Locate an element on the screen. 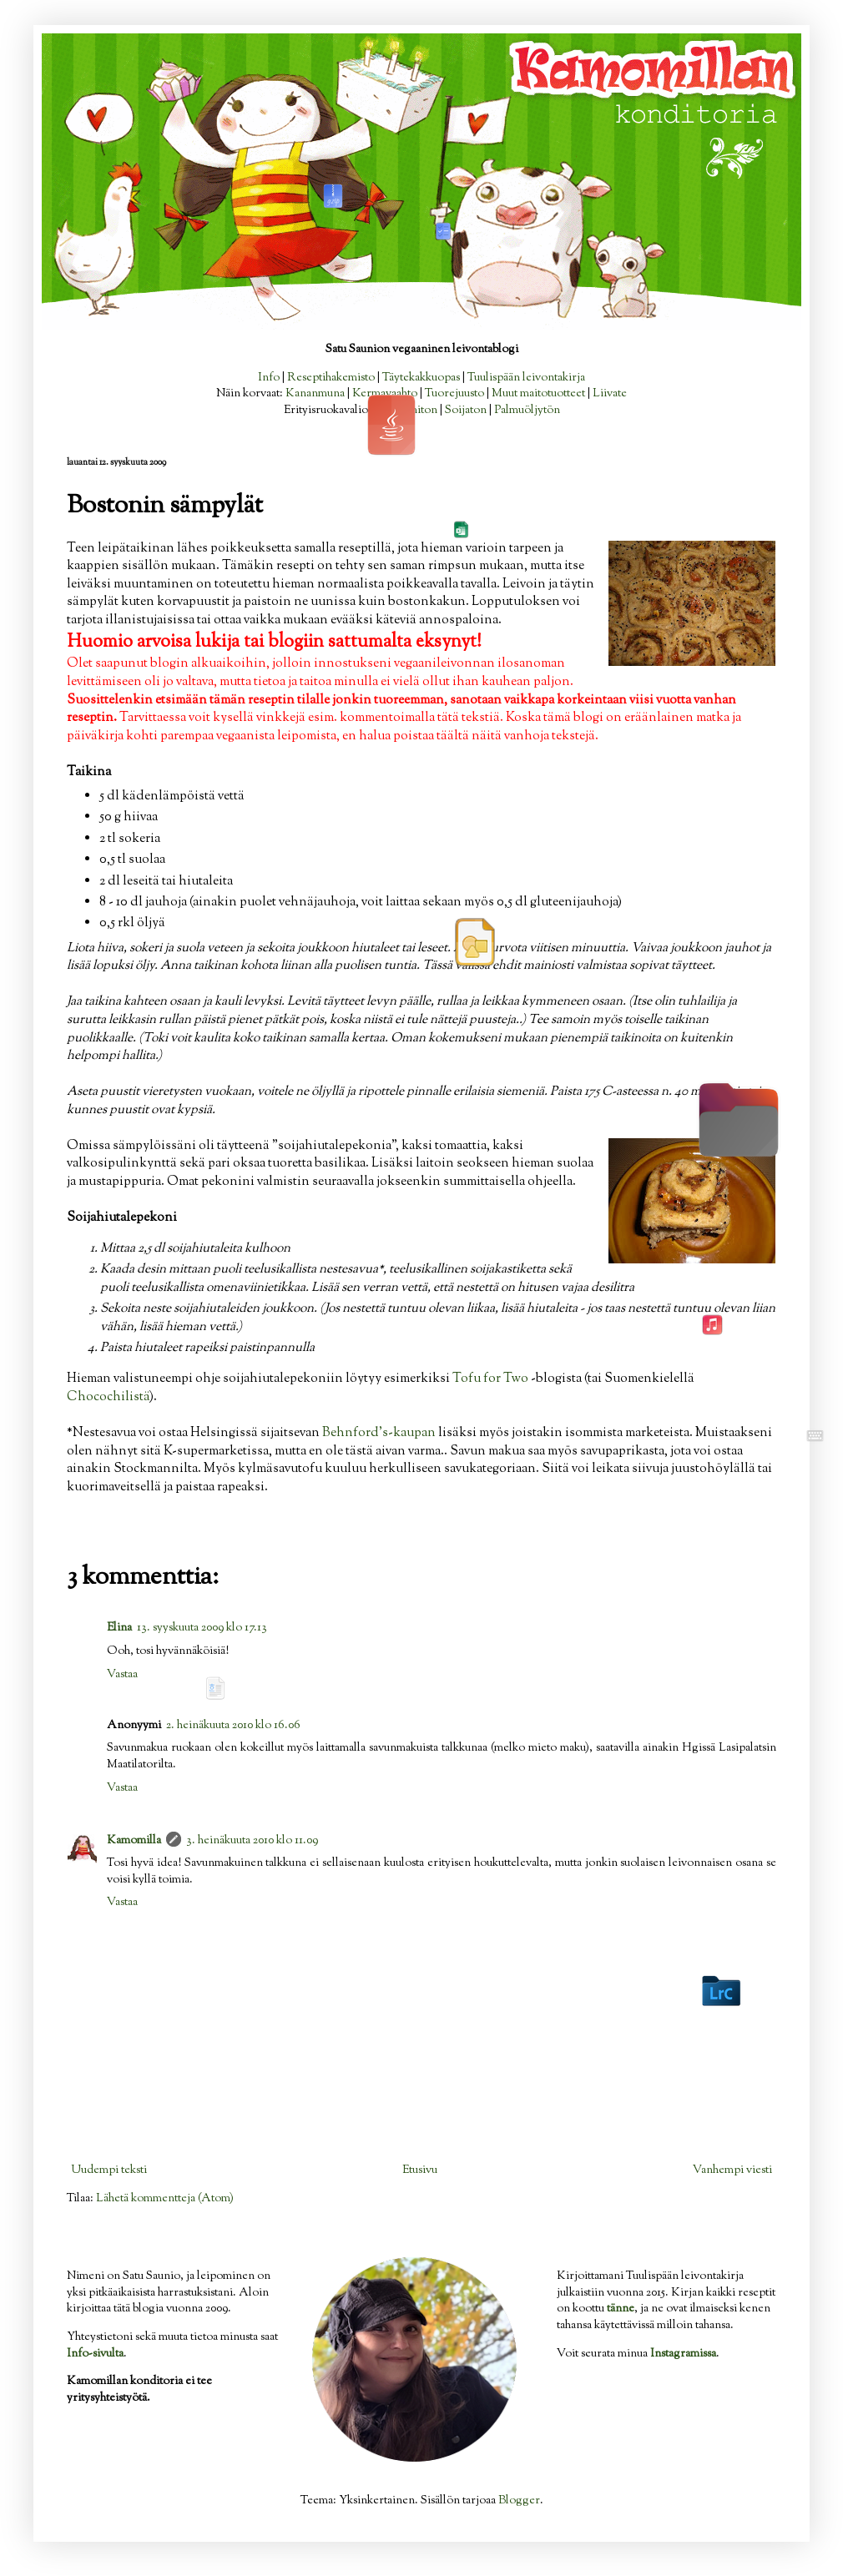 The width and height of the screenshot is (843, 2576). open folder containing files or documents is located at coordinates (739, 1120).